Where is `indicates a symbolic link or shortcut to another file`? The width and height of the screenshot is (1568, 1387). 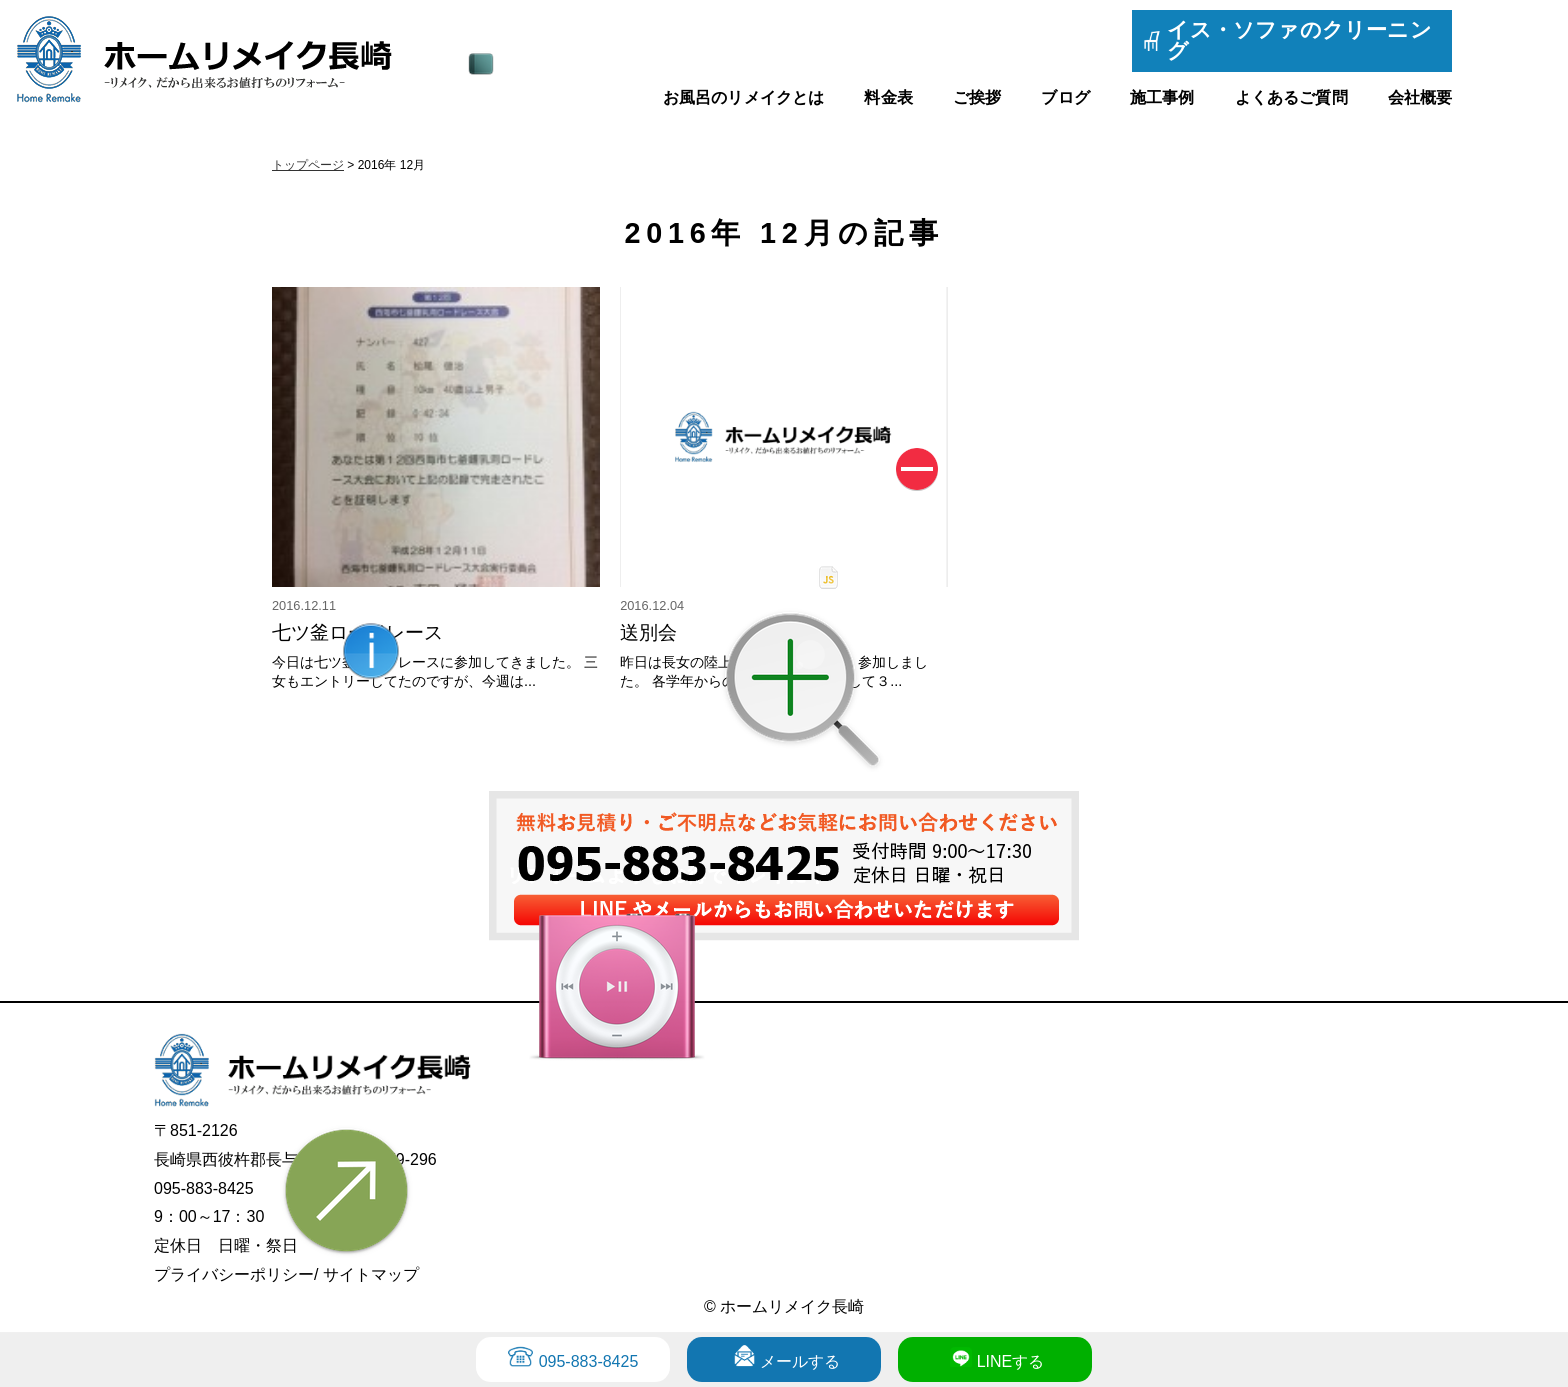 indicates a symbolic link or shortcut to another file is located at coordinates (346, 1190).